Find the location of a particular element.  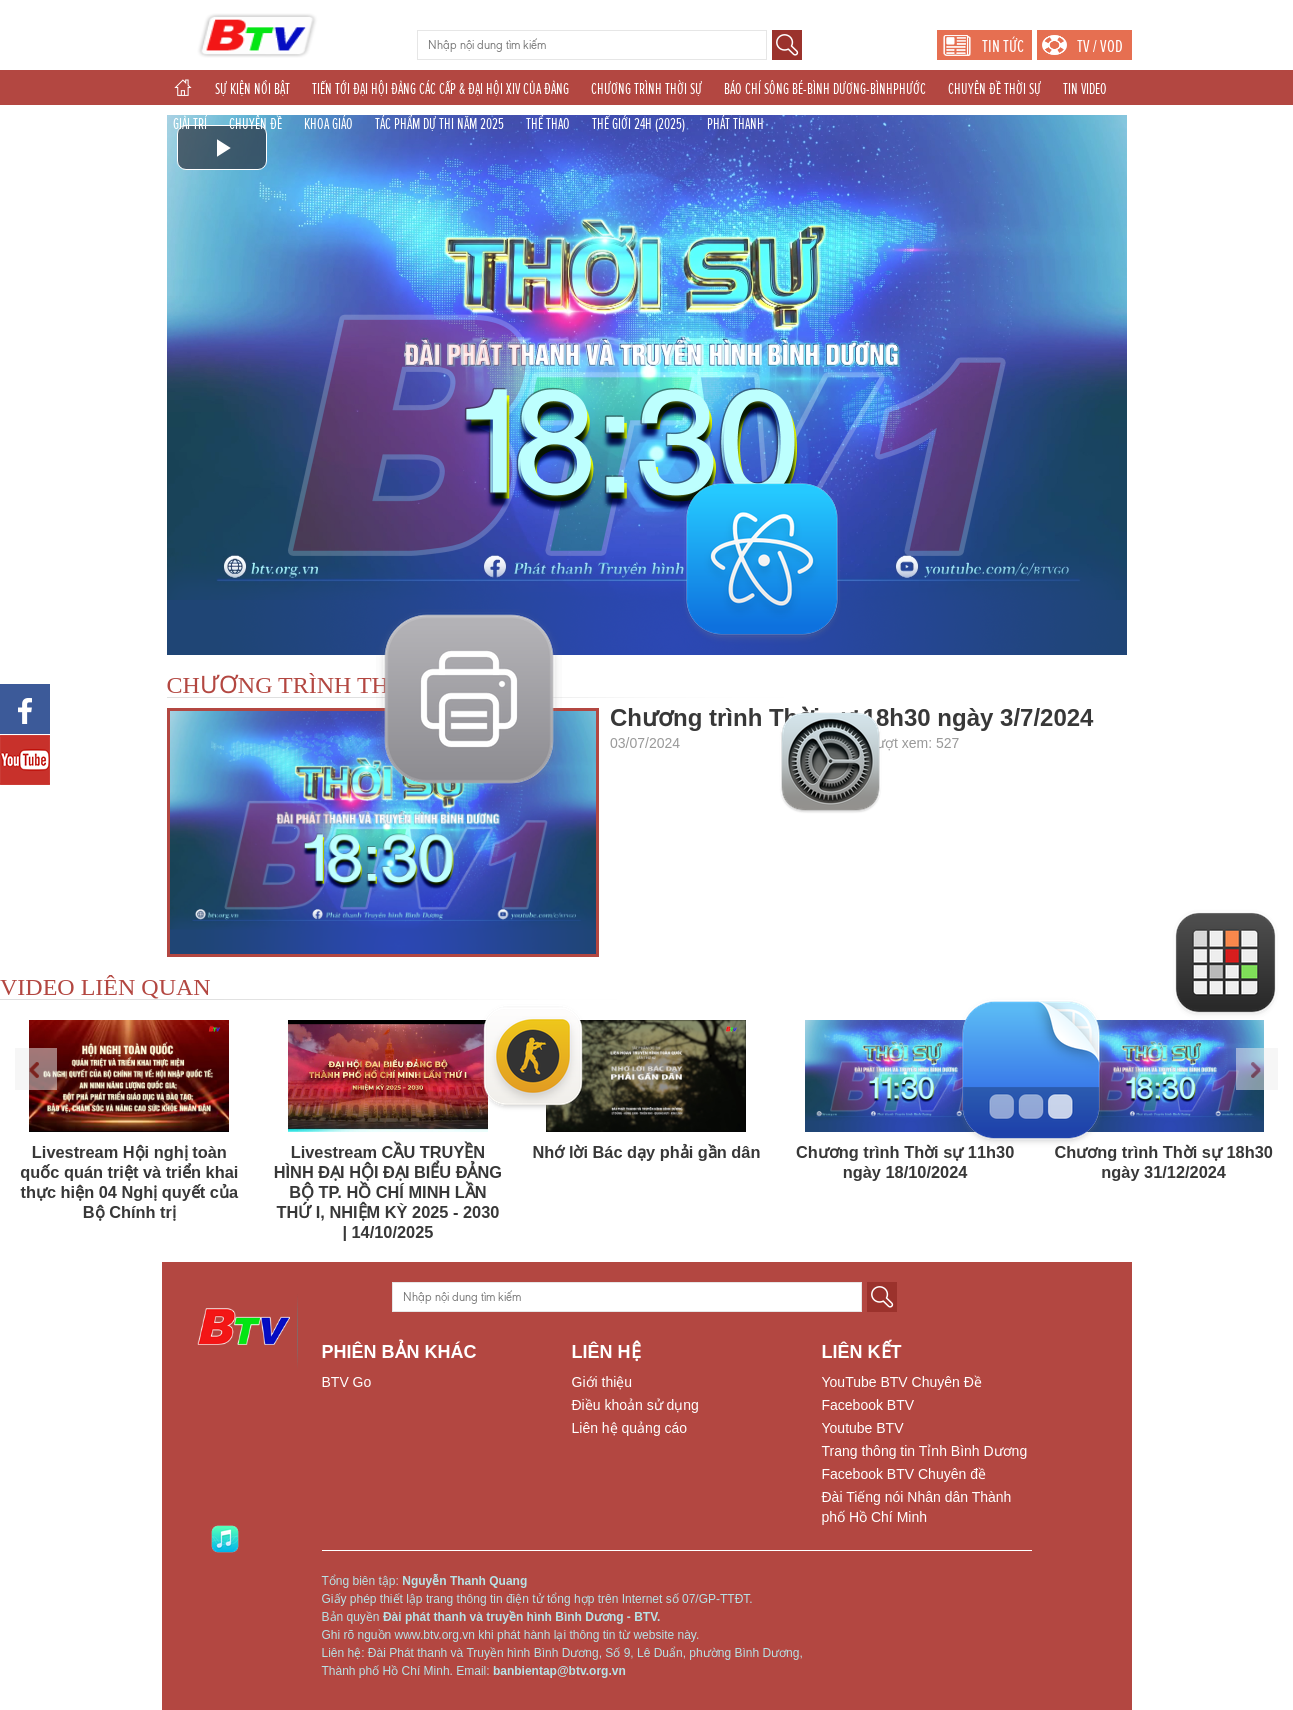

open hitori puzzle game is located at coordinates (1225, 962).